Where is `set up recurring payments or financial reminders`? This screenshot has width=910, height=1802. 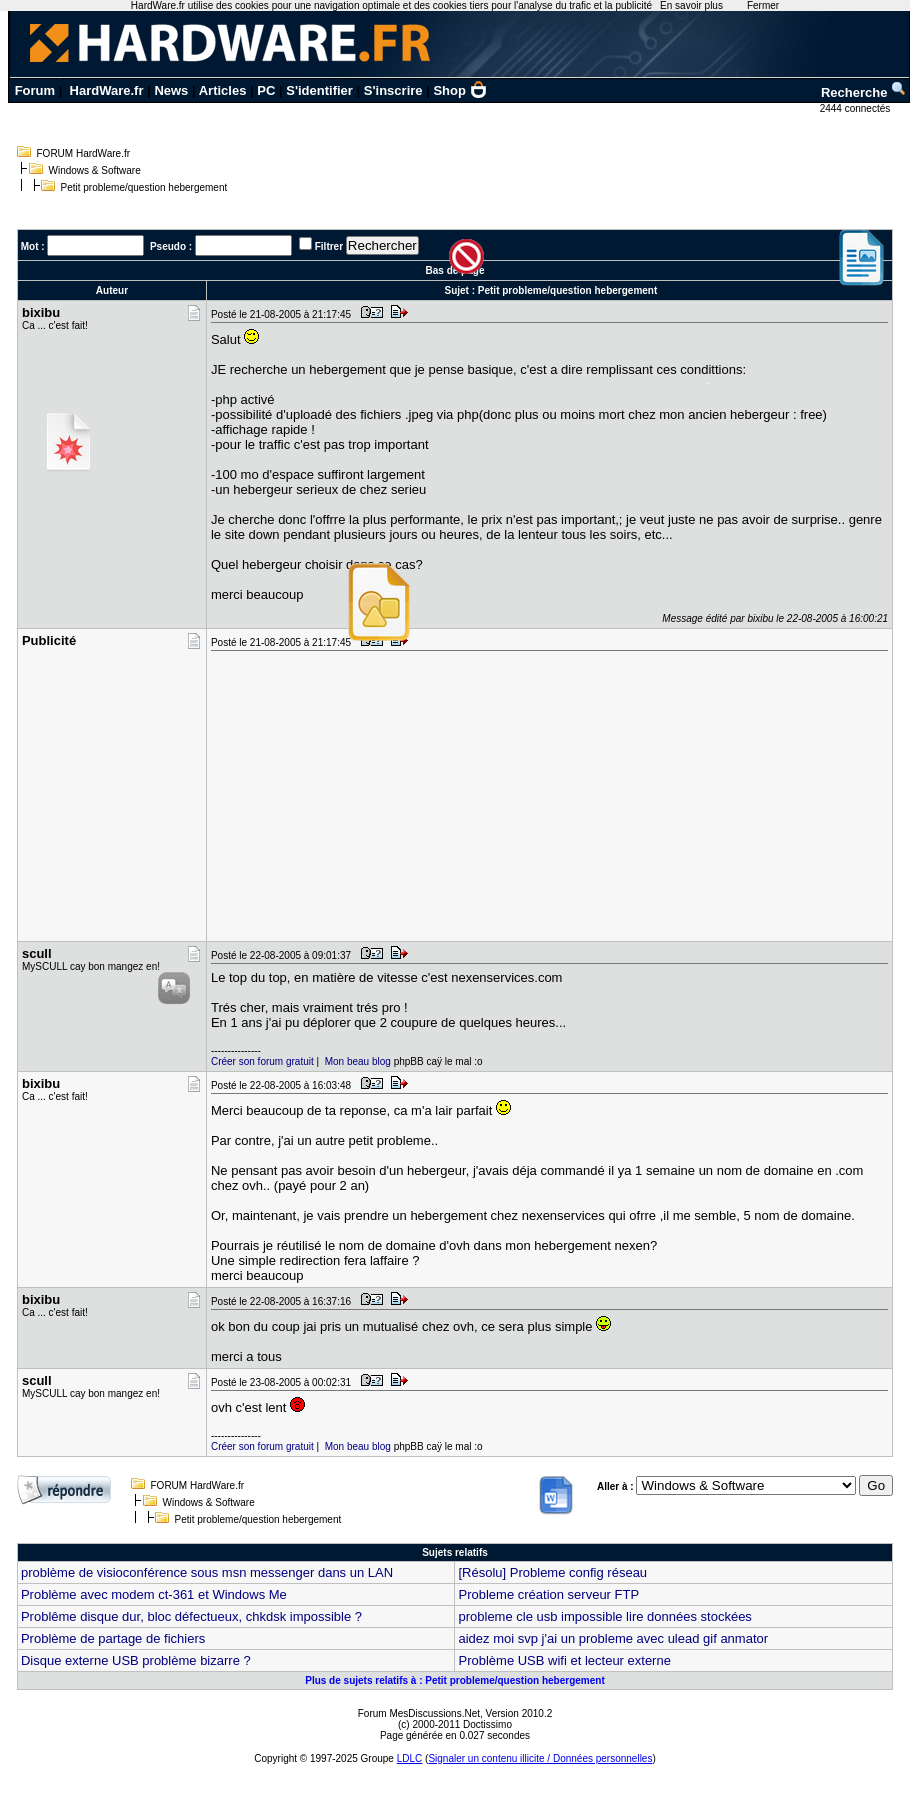 set up recurring payments or financial reminders is located at coordinates (694, 365).